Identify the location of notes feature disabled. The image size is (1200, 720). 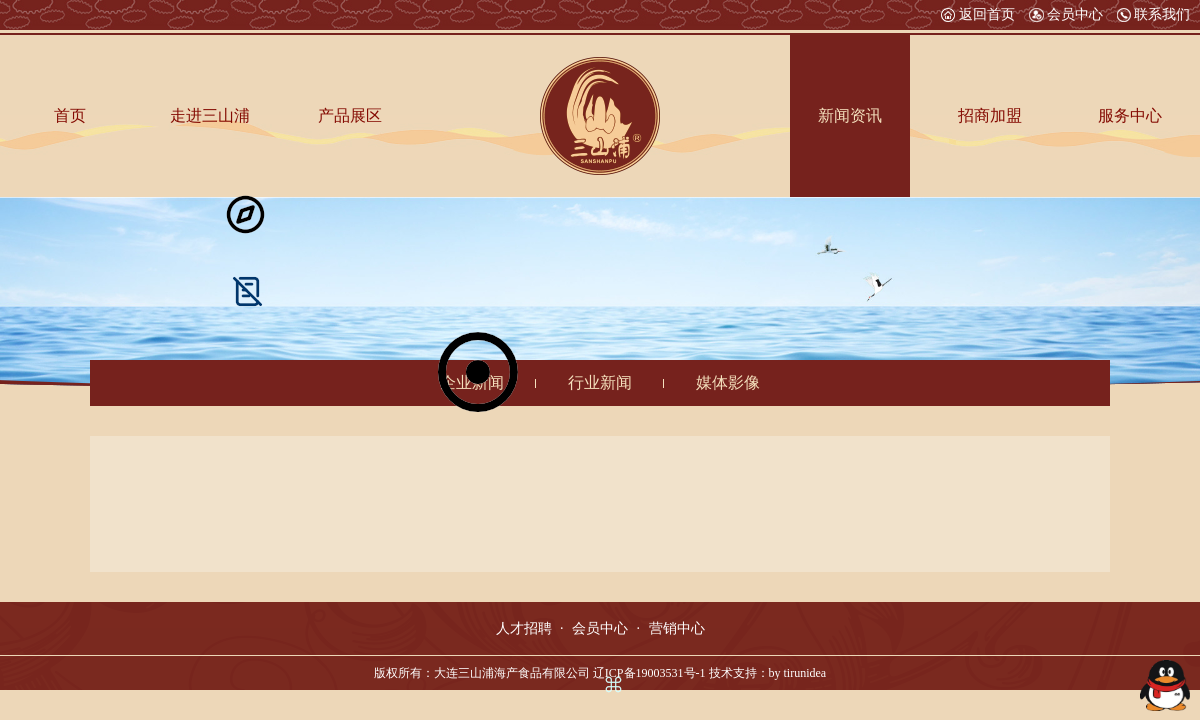
(247, 291).